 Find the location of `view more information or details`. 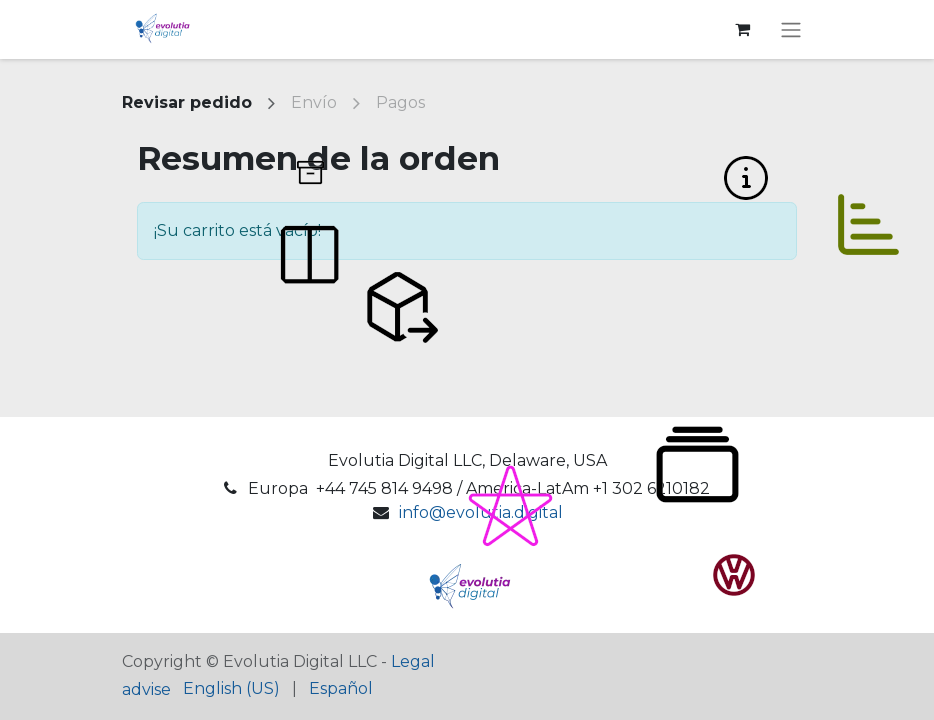

view more information or details is located at coordinates (746, 178).